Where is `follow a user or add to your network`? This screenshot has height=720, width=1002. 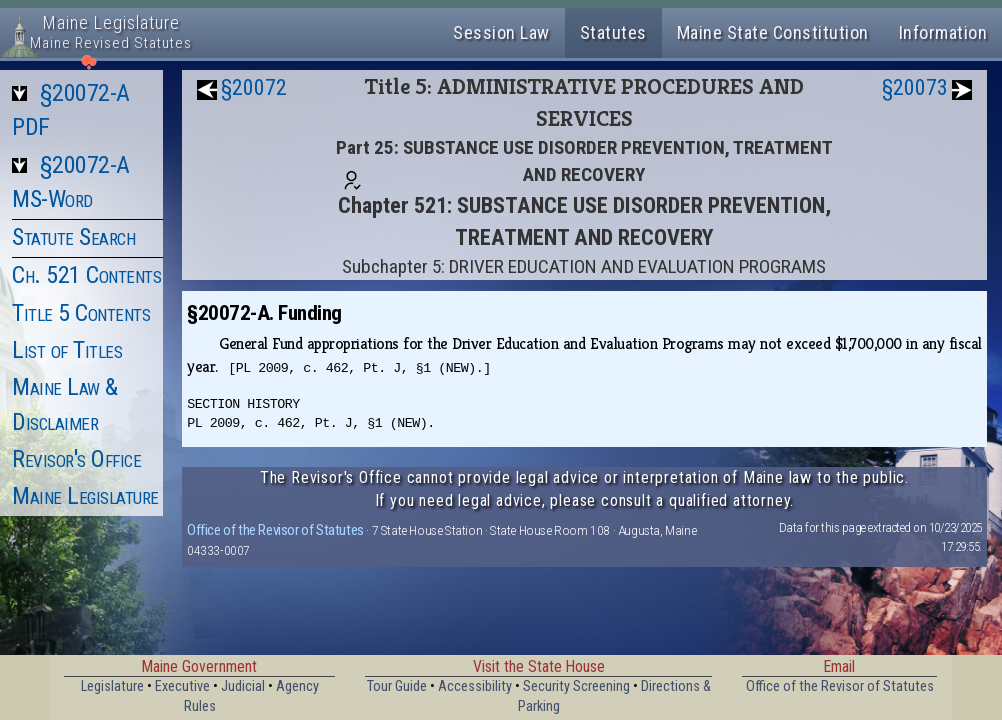
follow a user or add to your network is located at coordinates (351, 180).